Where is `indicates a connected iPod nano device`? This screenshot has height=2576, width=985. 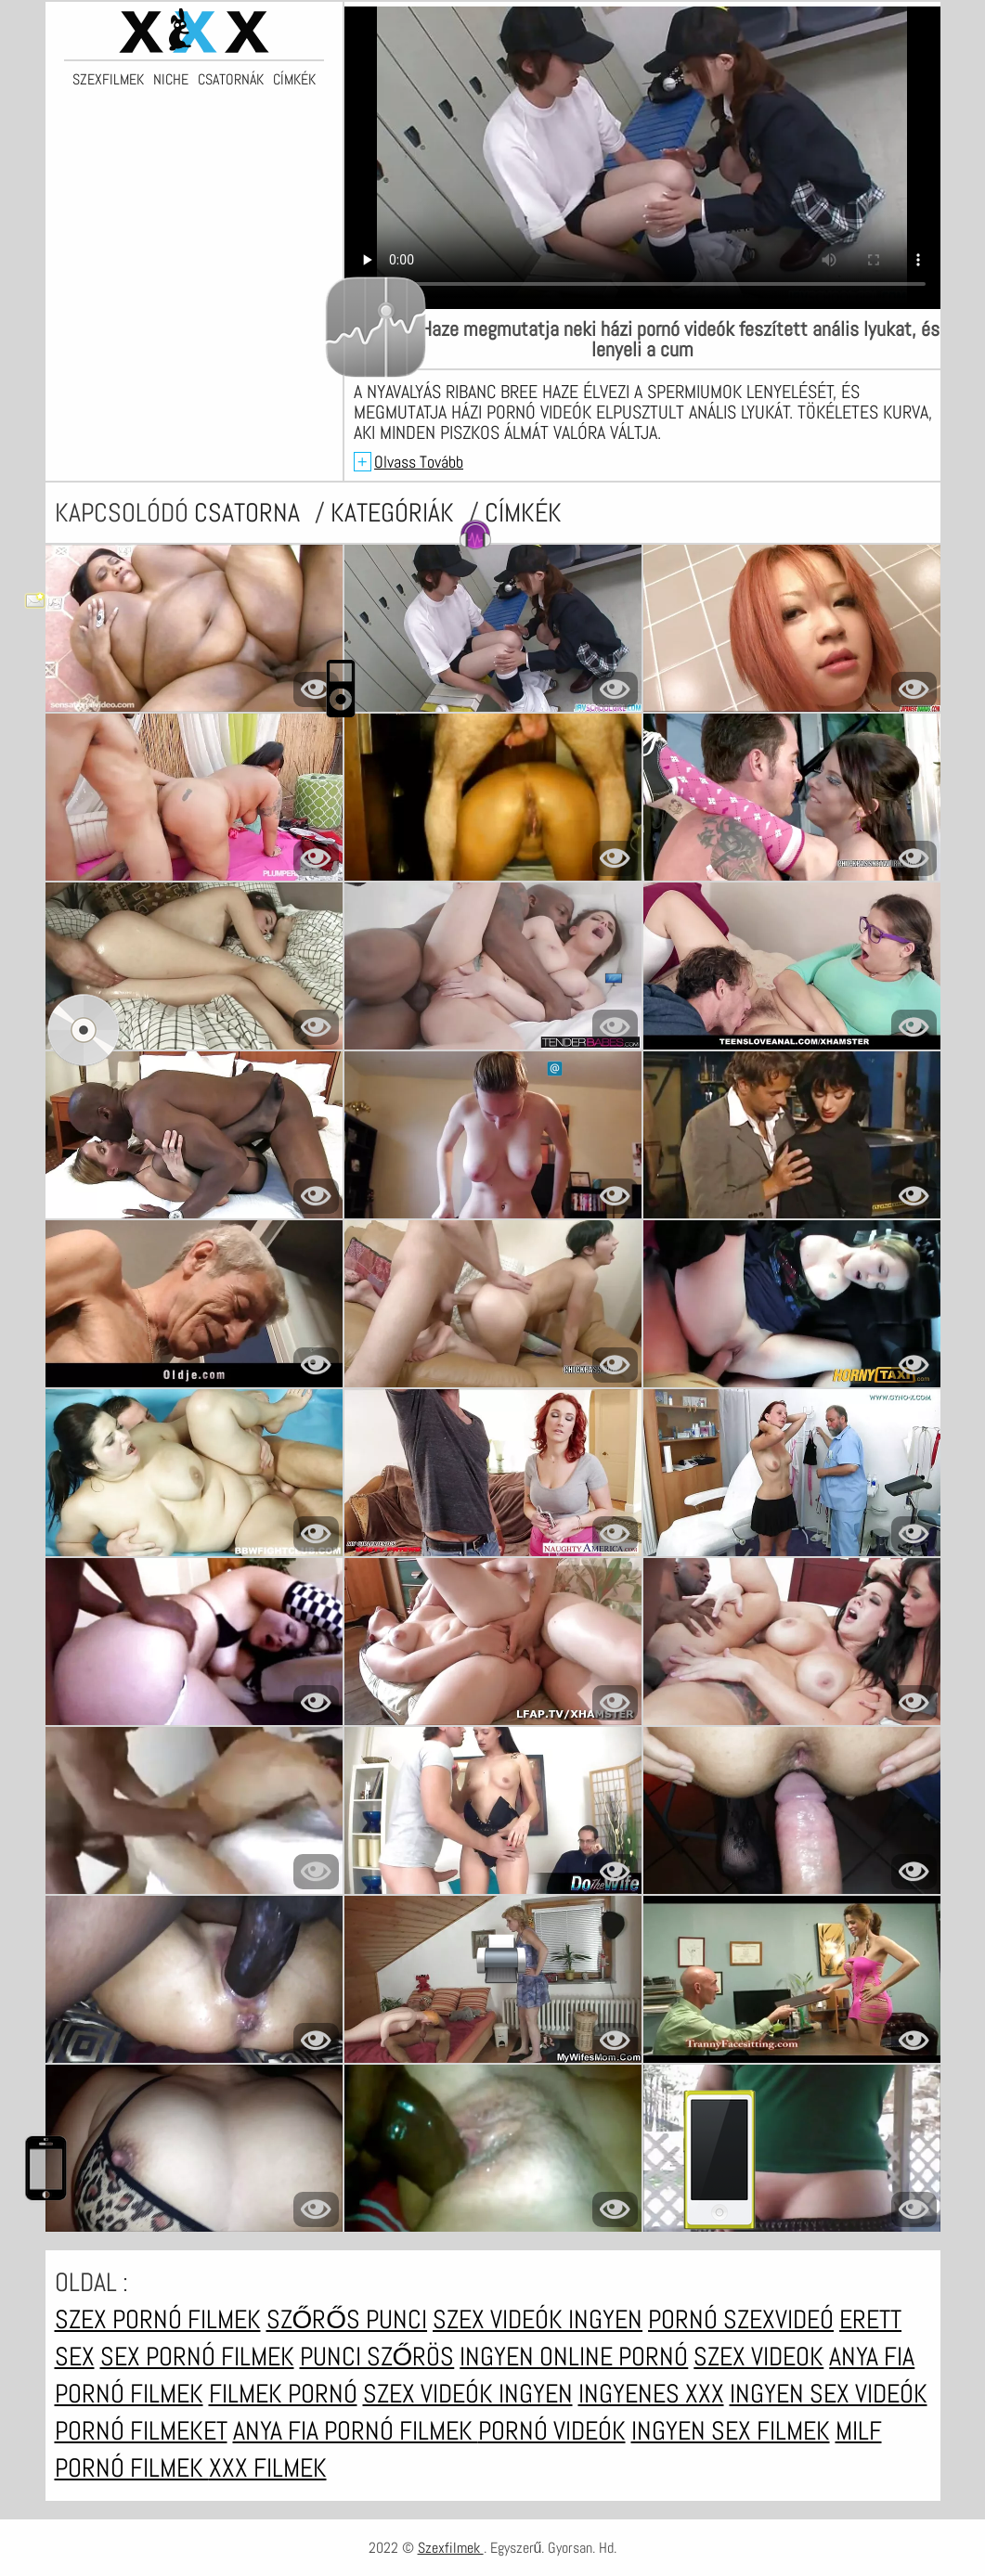 indicates a connected iPod nano device is located at coordinates (719, 2160).